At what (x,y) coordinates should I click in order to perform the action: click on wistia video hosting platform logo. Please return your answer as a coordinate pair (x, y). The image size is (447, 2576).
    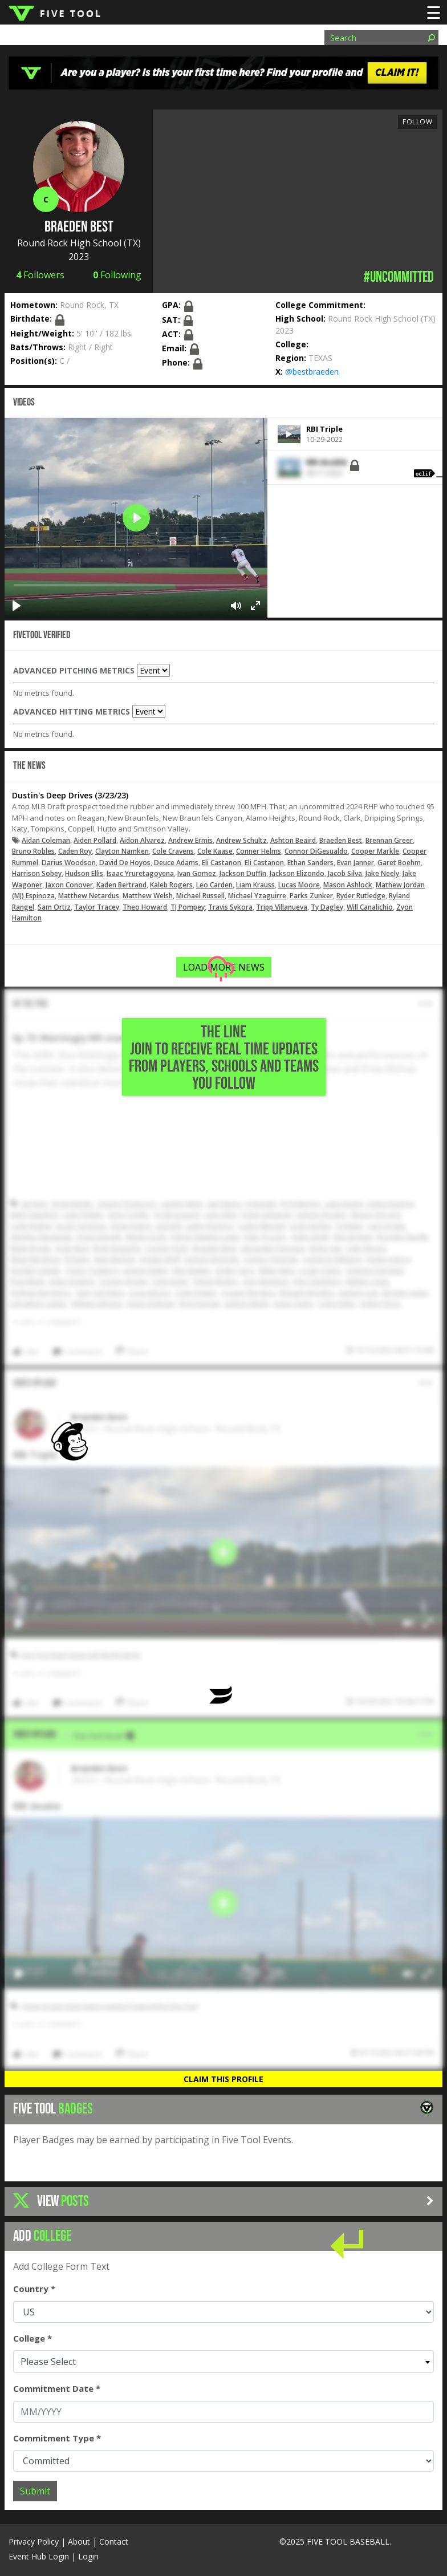
    Looking at the image, I should click on (221, 1695).